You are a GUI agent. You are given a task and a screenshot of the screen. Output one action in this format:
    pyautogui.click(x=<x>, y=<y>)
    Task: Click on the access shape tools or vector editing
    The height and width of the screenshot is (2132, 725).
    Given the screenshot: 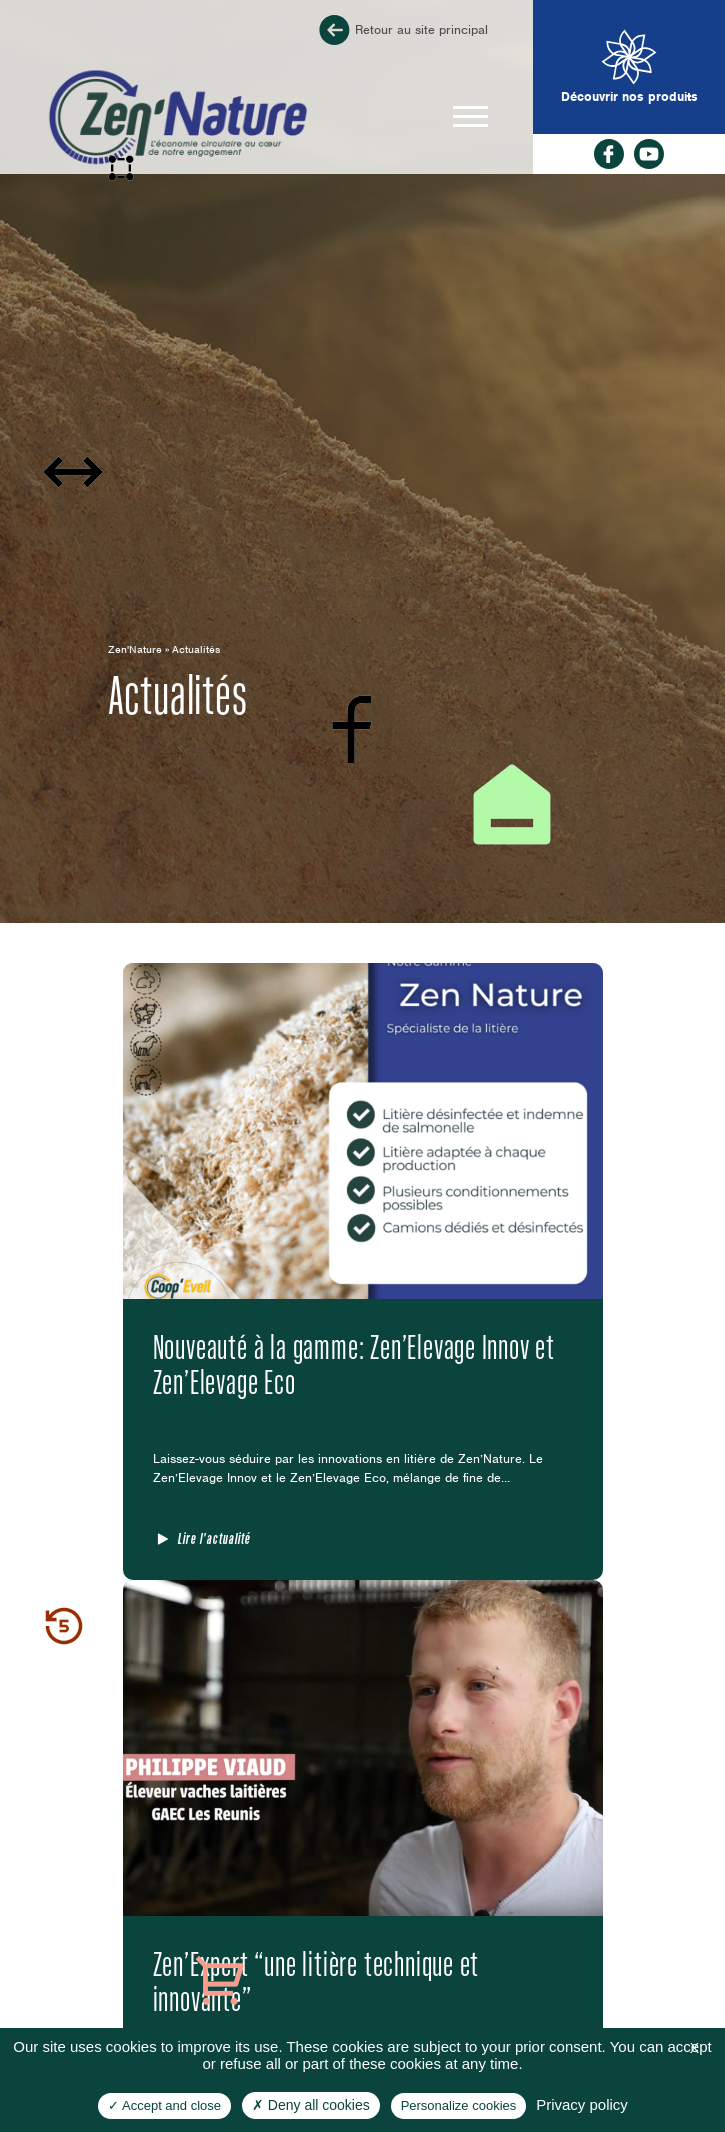 What is the action you would take?
    pyautogui.click(x=121, y=168)
    